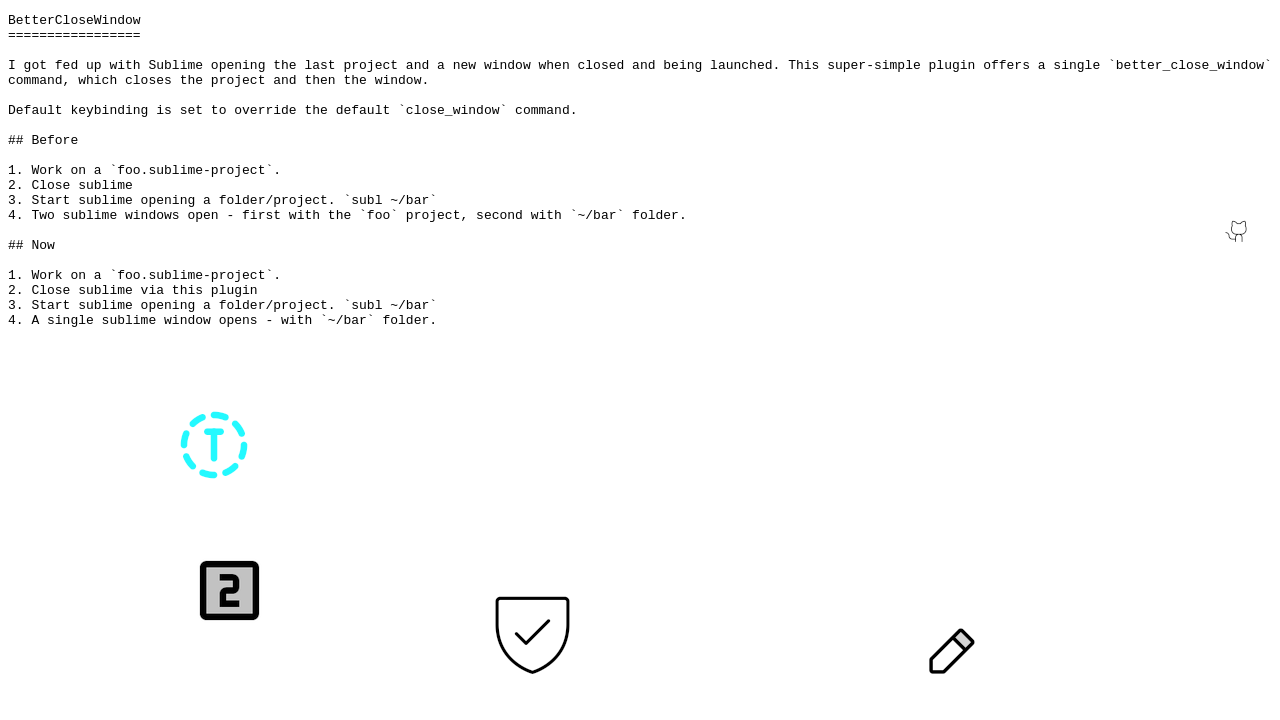 The width and height of the screenshot is (1280, 720). Describe the element at coordinates (1238, 231) in the screenshot. I see `view project on github` at that location.